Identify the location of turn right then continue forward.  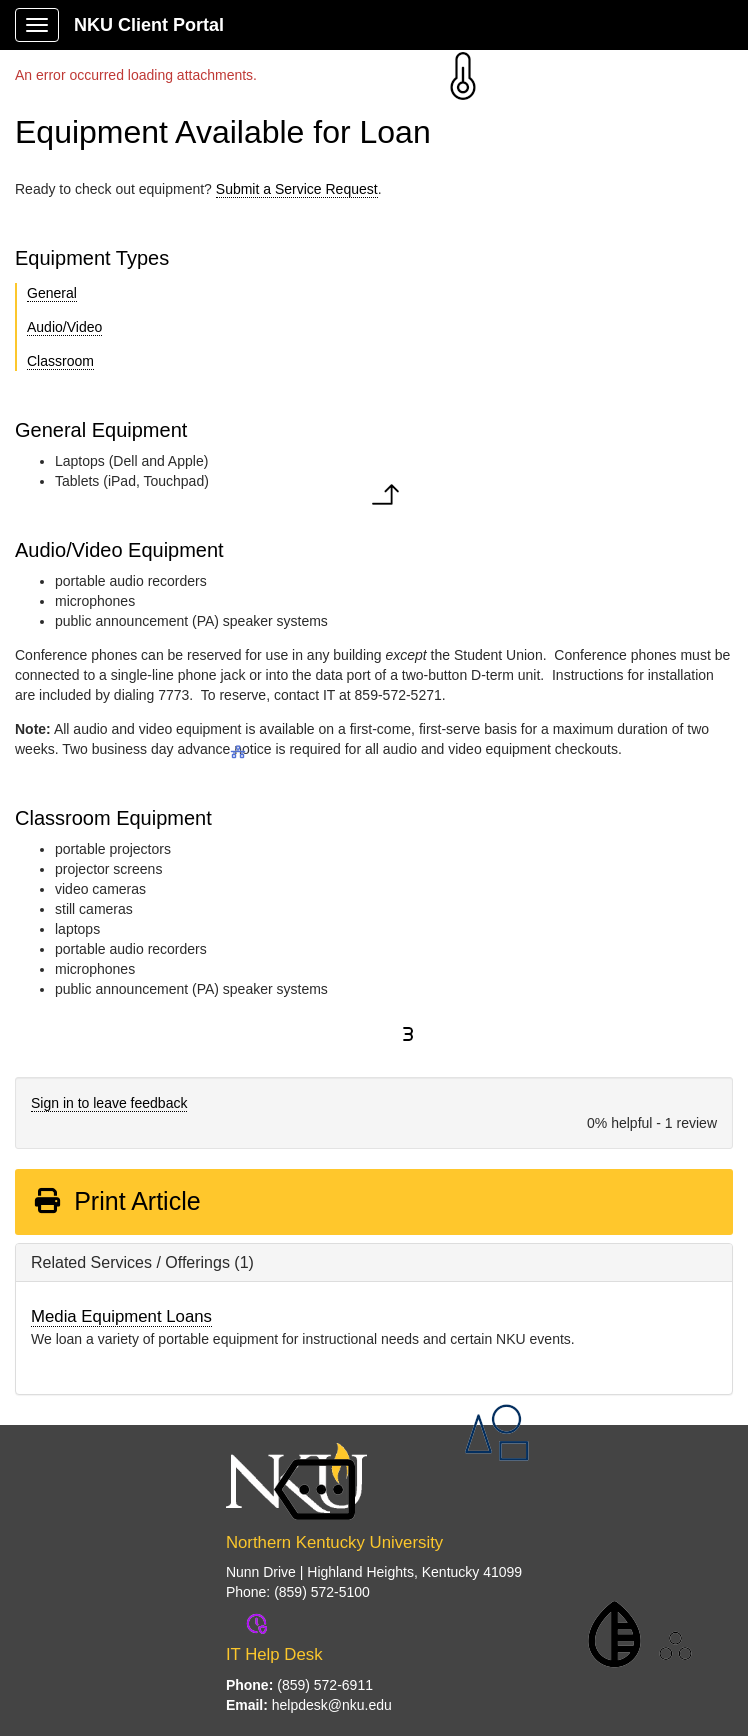
(386, 495).